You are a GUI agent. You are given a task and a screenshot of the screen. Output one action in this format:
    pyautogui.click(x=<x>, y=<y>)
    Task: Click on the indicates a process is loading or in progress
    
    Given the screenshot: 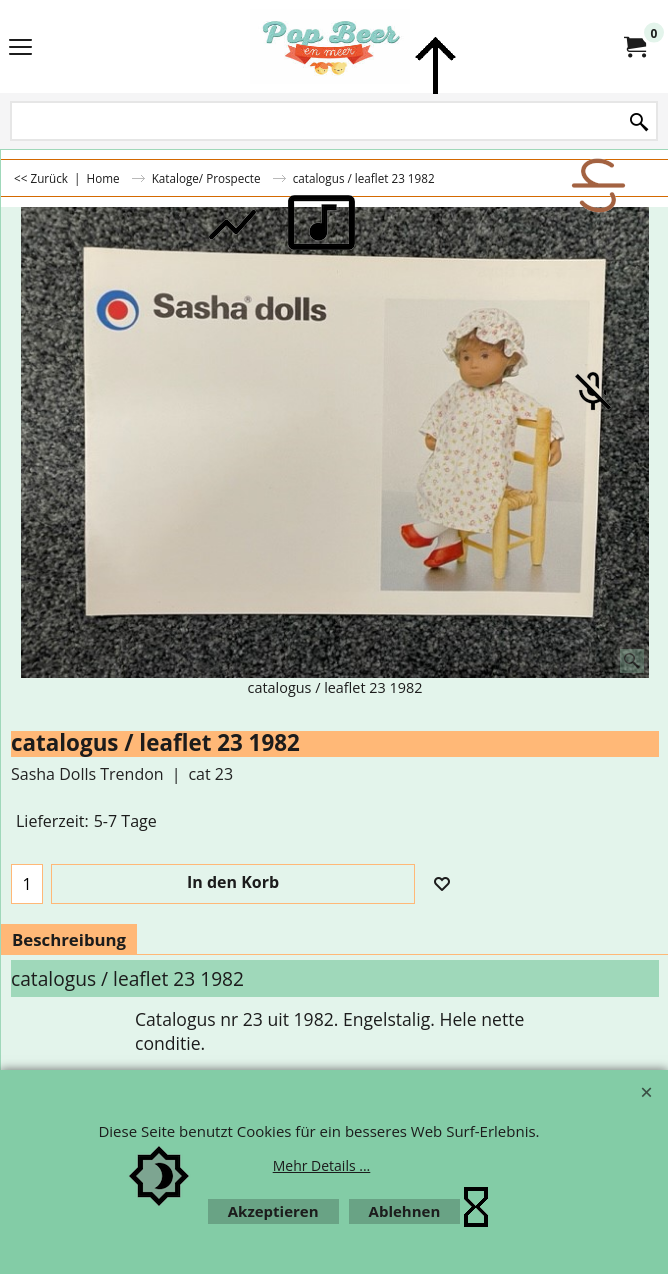 What is the action you would take?
    pyautogui.click(x=476, y=1207)
    